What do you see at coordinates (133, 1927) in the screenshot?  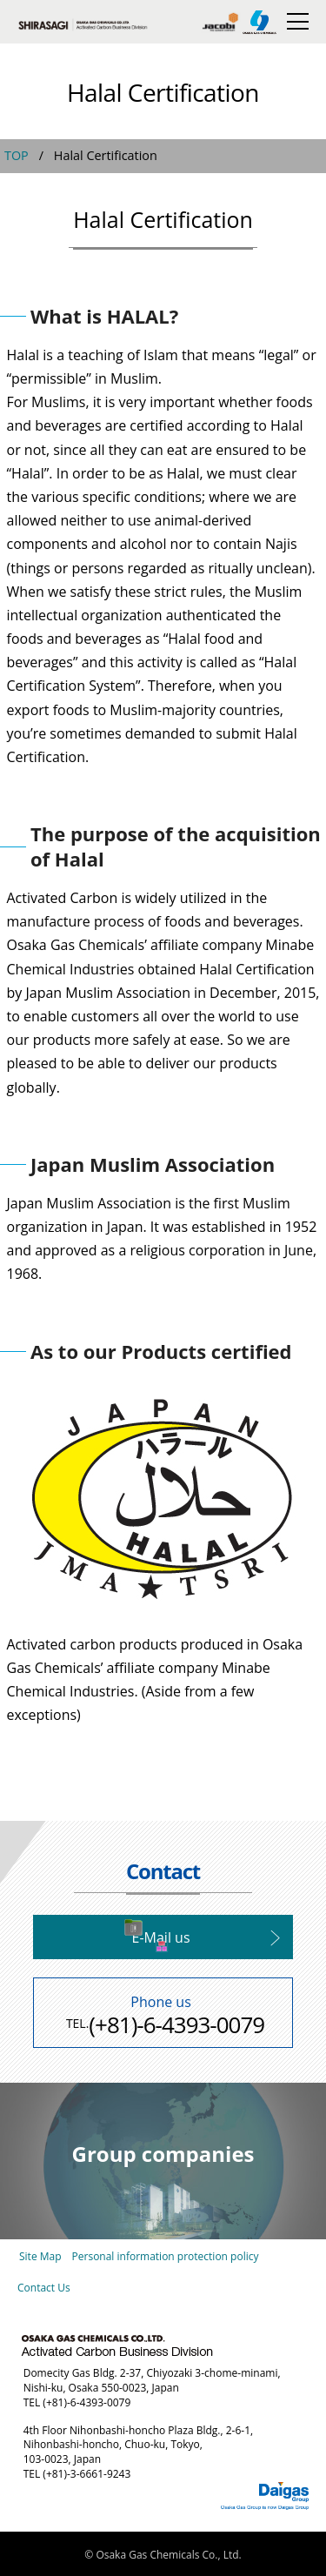 I see `access your templates folder` at bounding box center [133, 1927].